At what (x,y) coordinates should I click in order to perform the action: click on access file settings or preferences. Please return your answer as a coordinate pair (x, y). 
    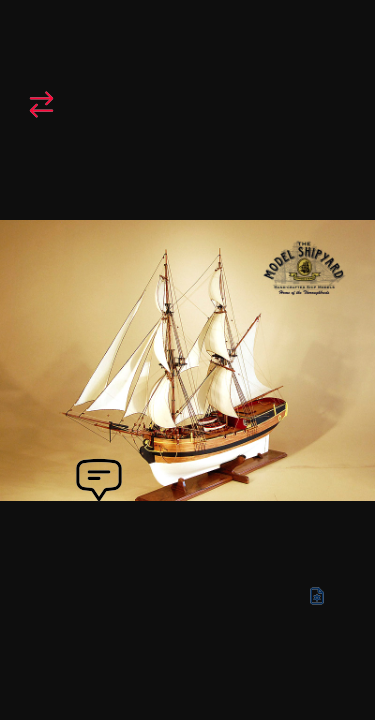
    Looking at the image, I should click on (317, 596).